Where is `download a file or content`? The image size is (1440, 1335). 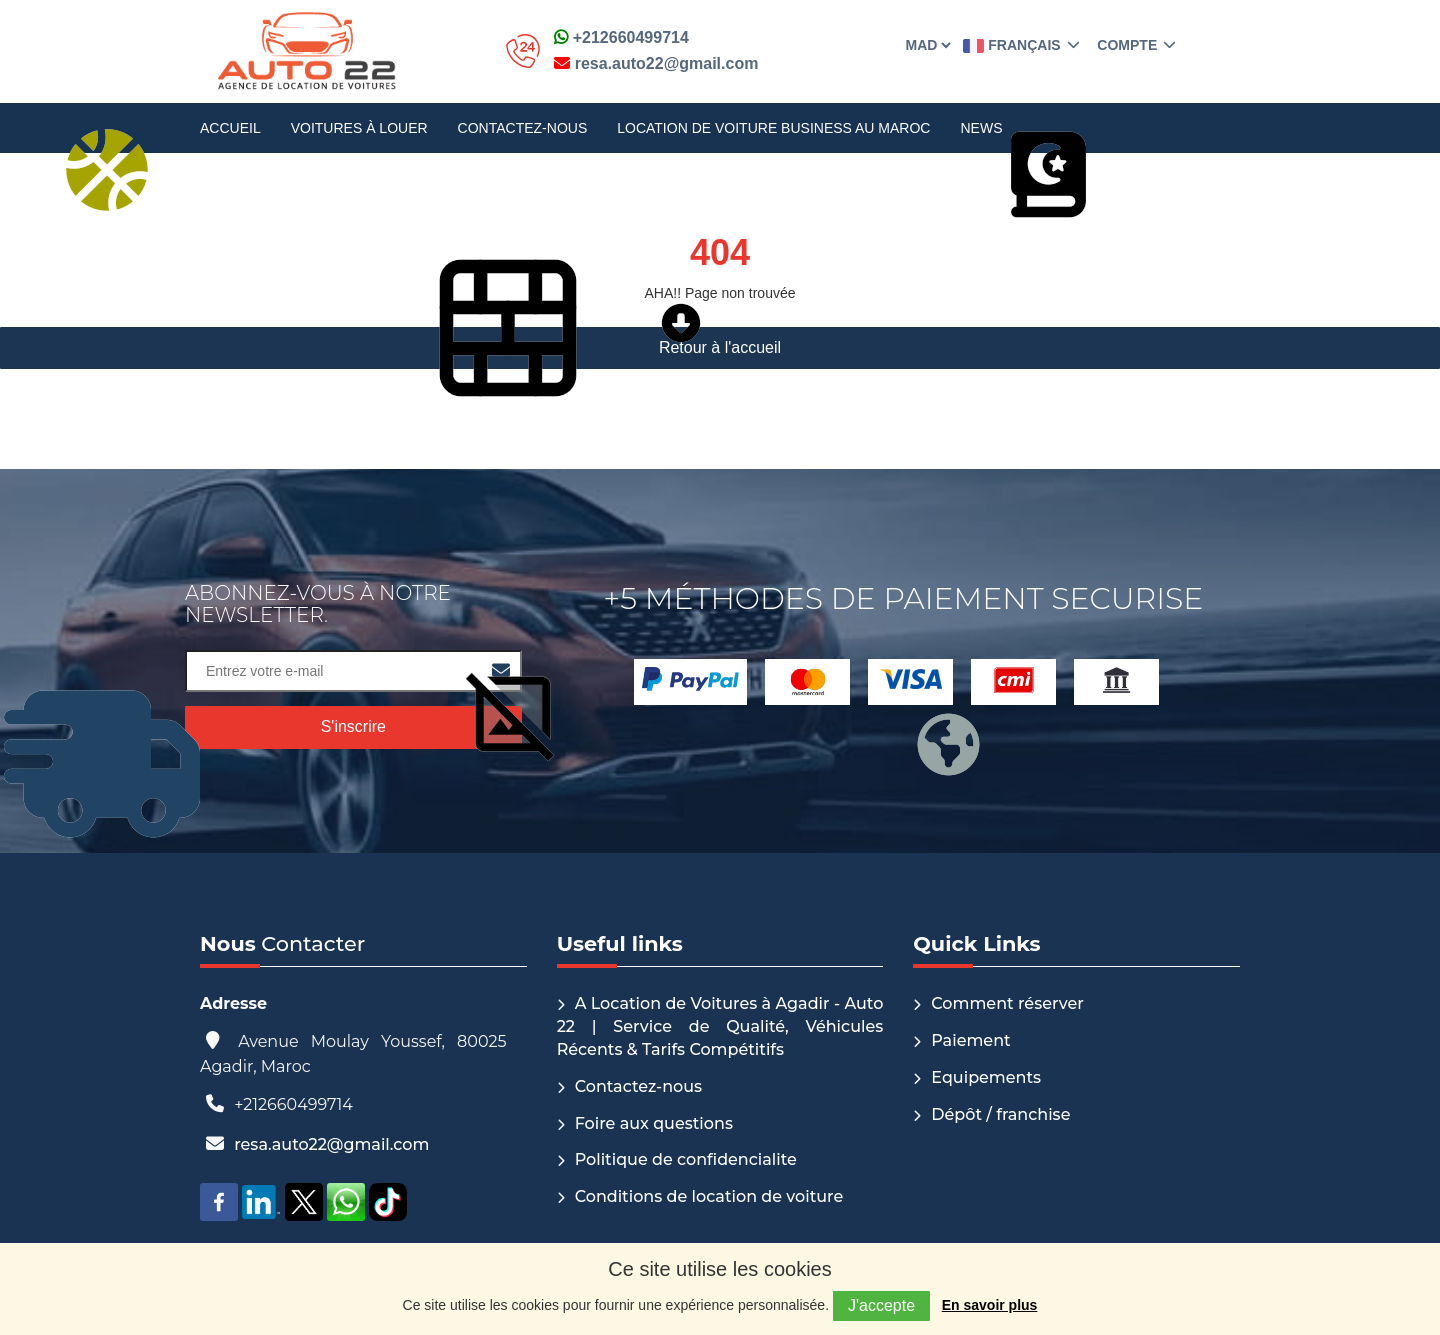 download a file or content is located at coordinates (681, 323).